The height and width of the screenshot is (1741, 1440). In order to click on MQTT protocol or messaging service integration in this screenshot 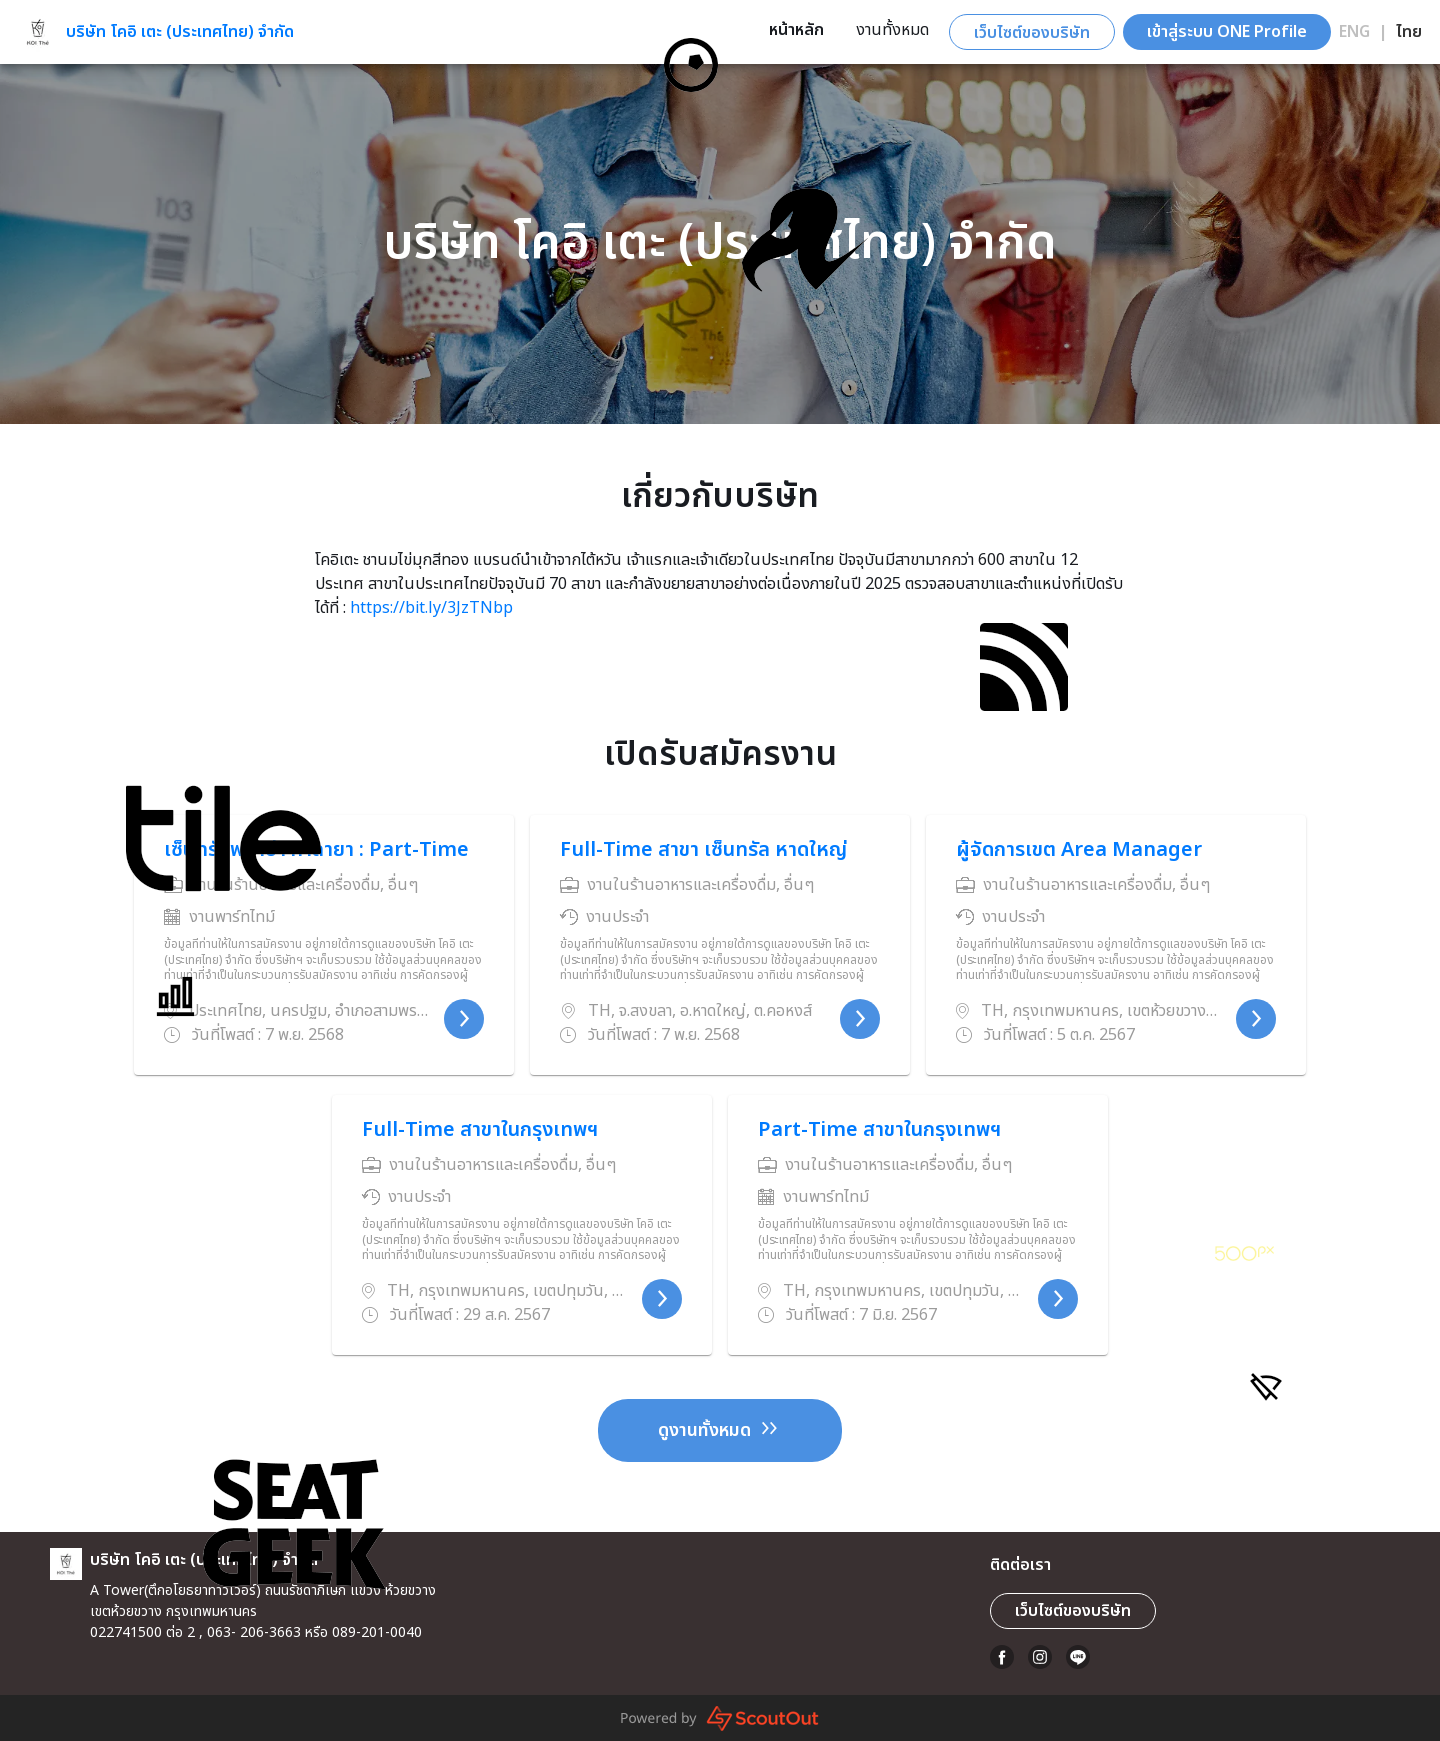, I will do `click(1024, 667)`.